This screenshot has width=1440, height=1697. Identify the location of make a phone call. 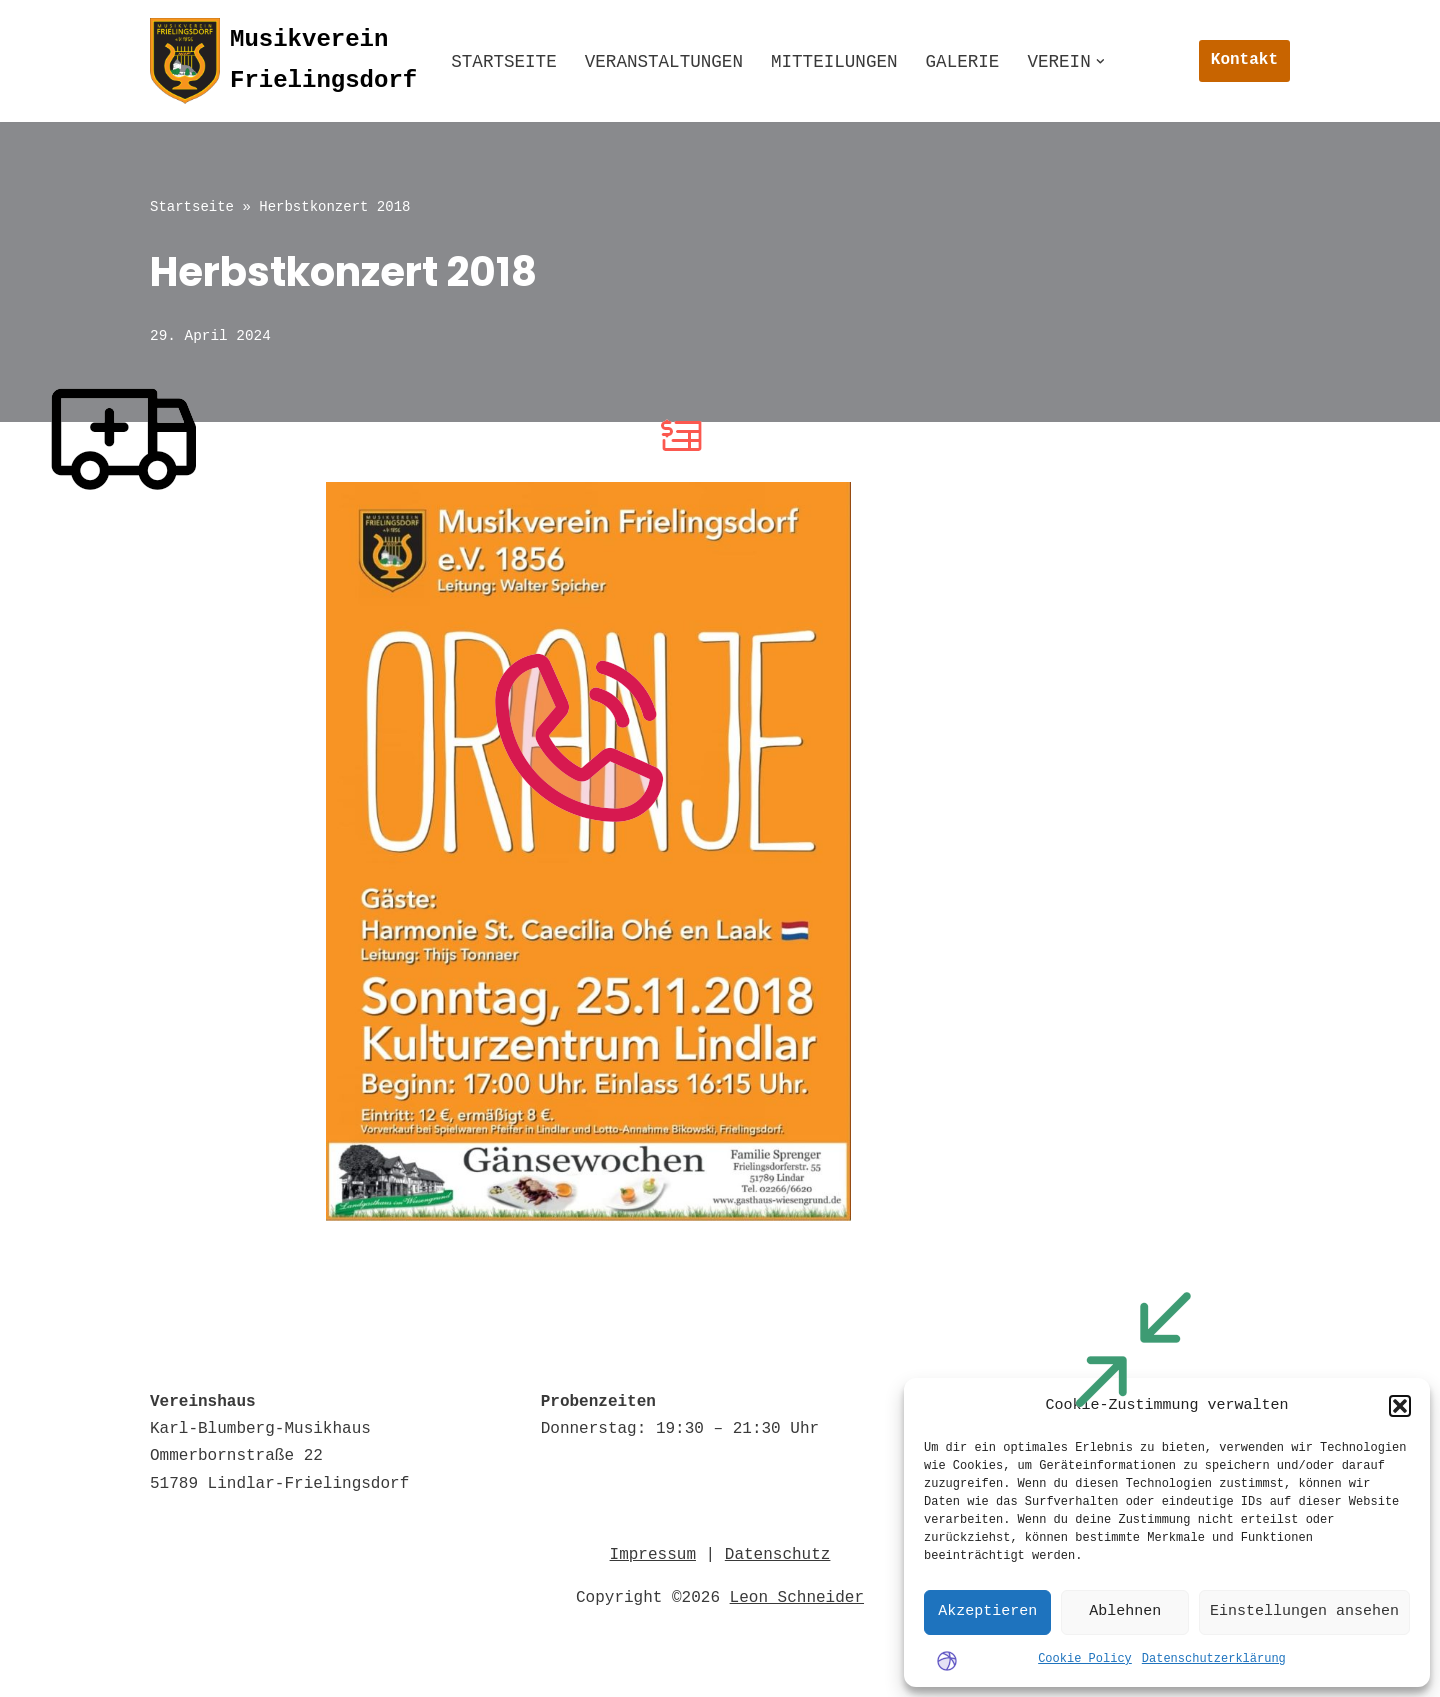
(582, 734).